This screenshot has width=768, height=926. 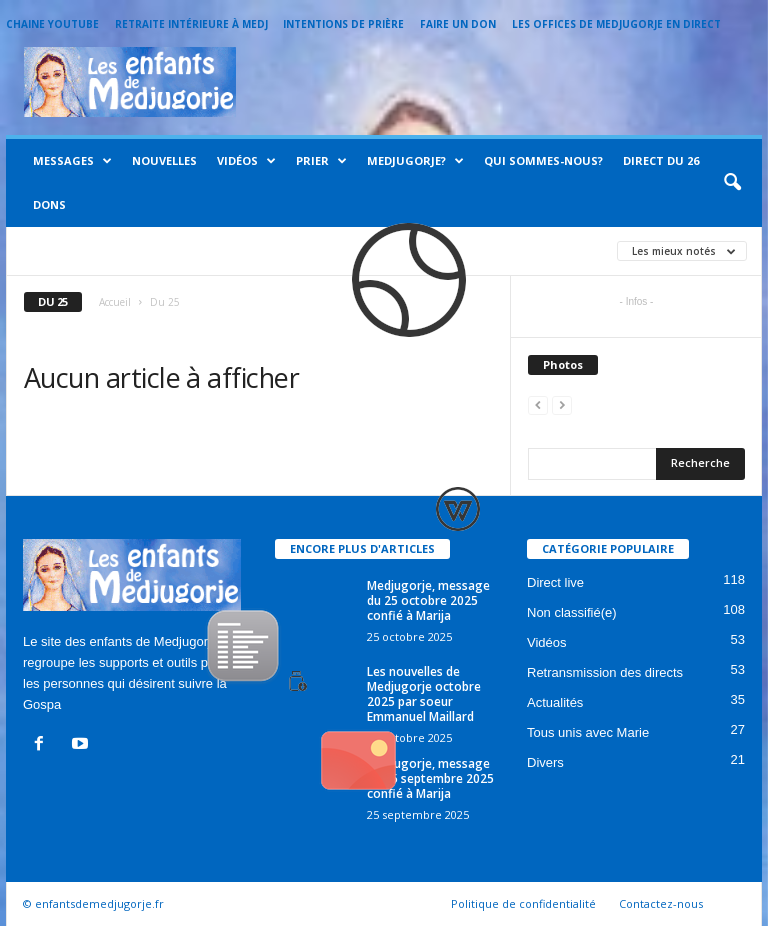 What do you see at coordinates (458, 509) in the screenshot?
I see `open wps office application` at bounding box center [458, 509].